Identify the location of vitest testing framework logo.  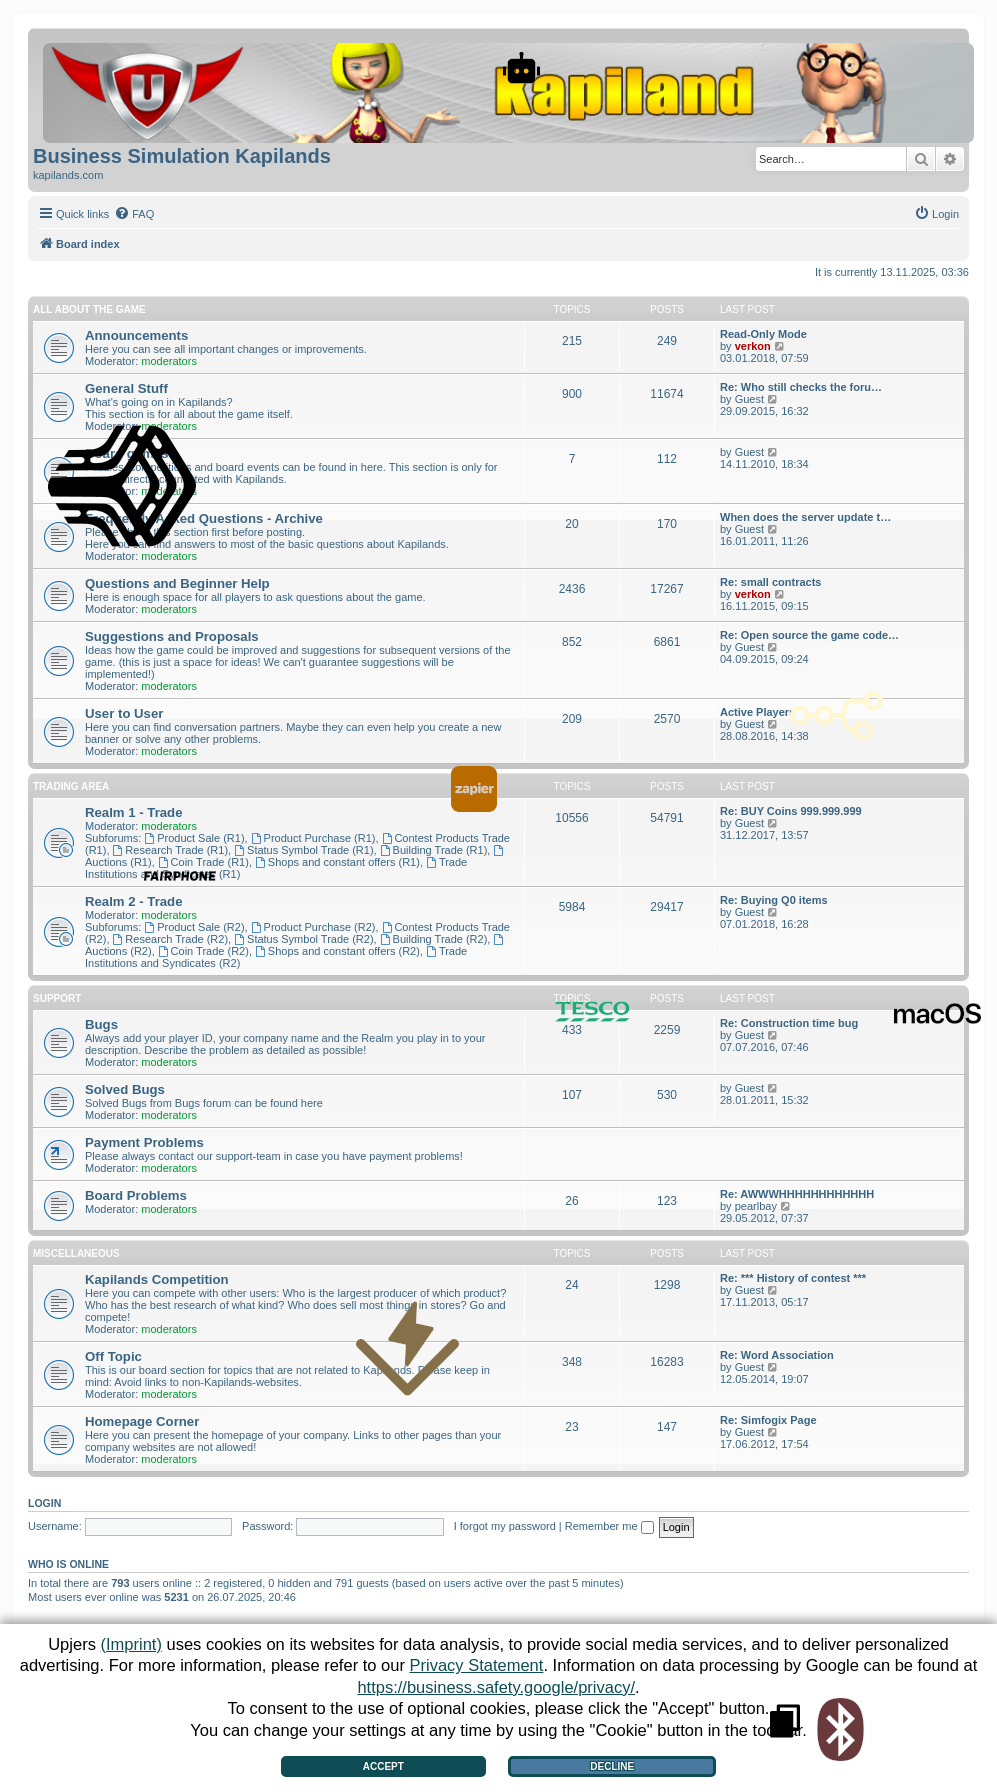
(407, 1348).